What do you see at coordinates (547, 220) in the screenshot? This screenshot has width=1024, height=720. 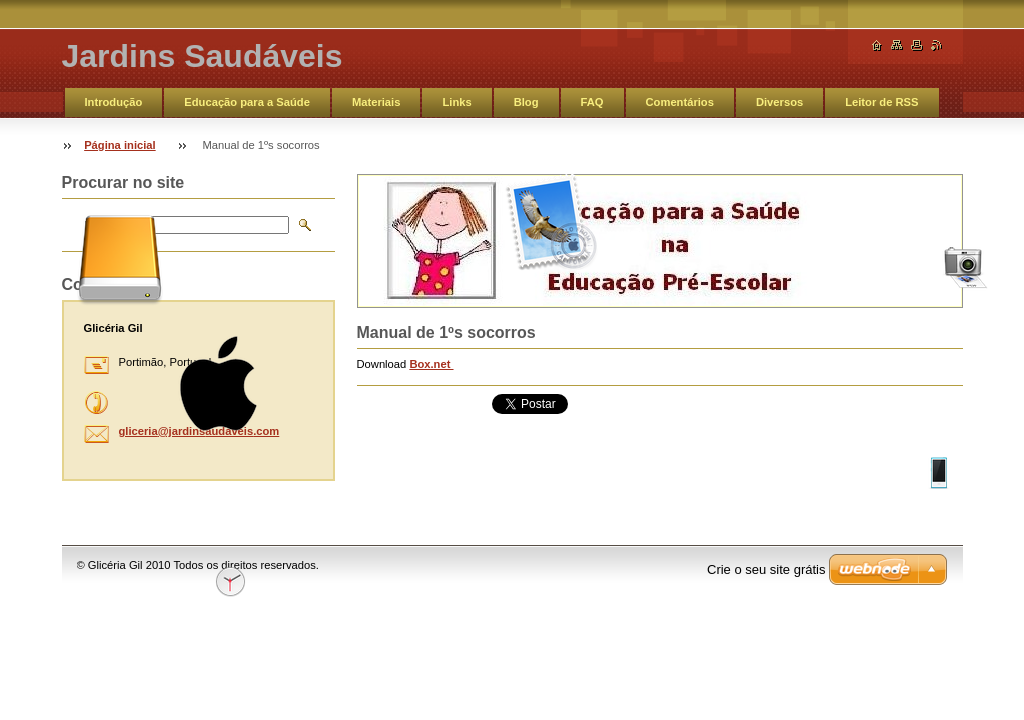 I see `share content via email` at bounding box center [547, 220].